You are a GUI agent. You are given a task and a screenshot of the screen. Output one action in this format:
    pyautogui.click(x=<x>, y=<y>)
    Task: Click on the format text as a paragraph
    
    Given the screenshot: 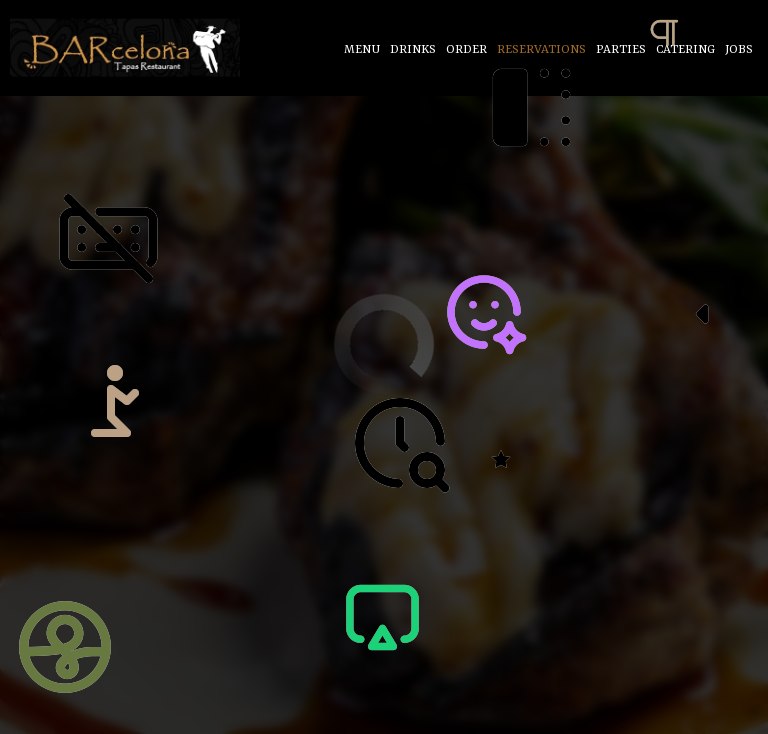 What is the action you would take?
    pyautogui.click(x=665, y=33)
    